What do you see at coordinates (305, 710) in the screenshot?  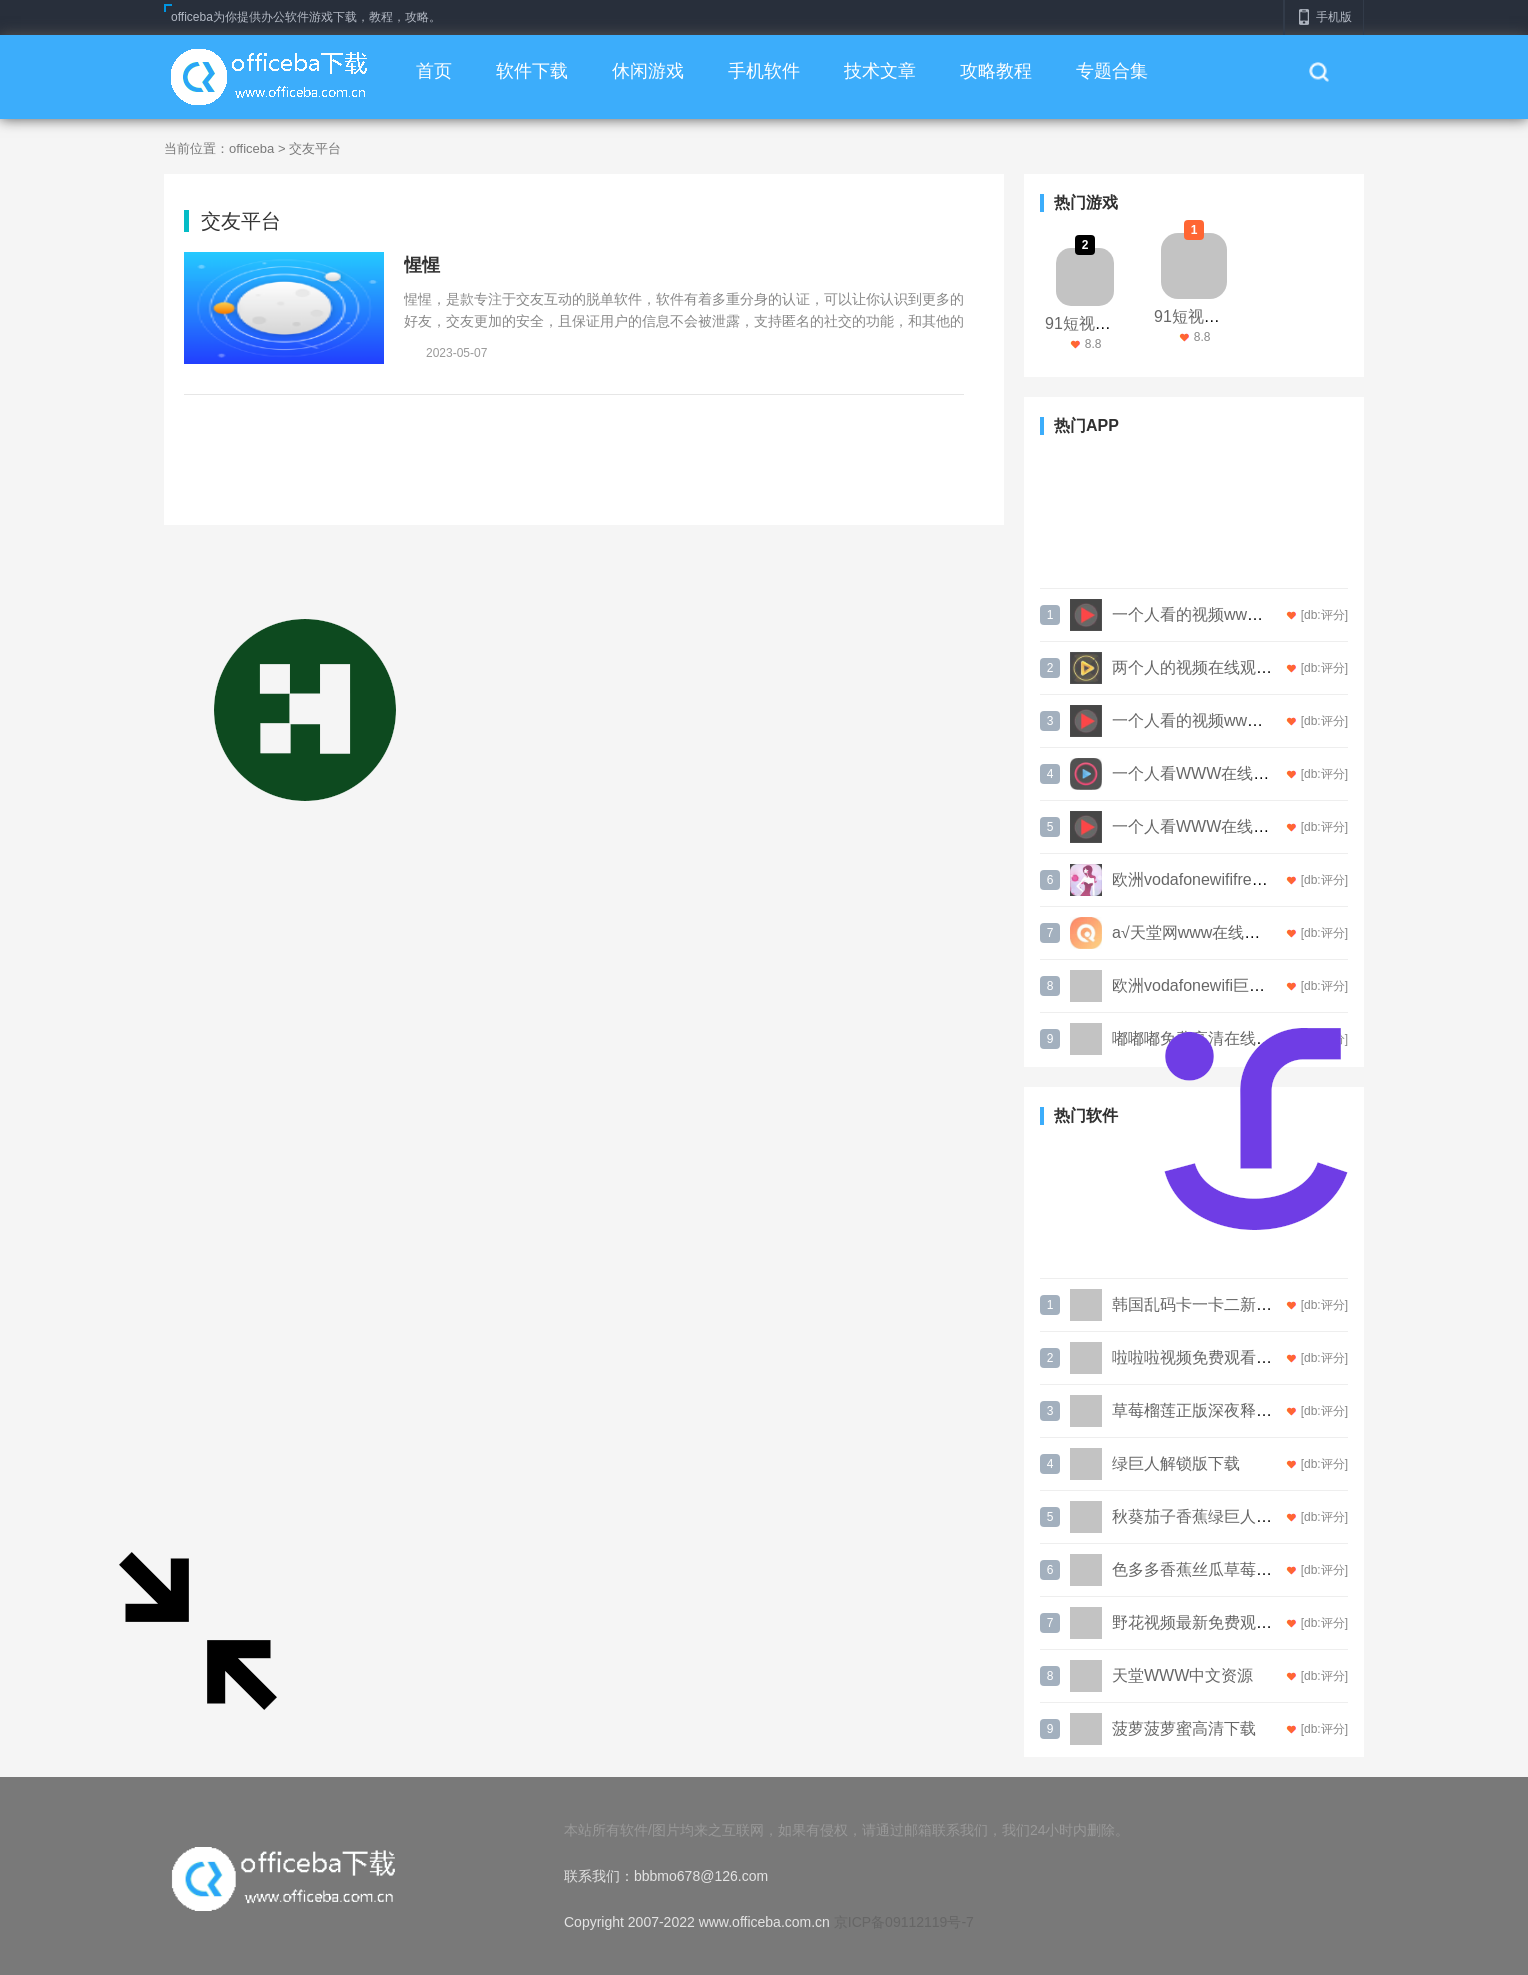 I see `open the Crehana app` at bounding box center [305, 710].